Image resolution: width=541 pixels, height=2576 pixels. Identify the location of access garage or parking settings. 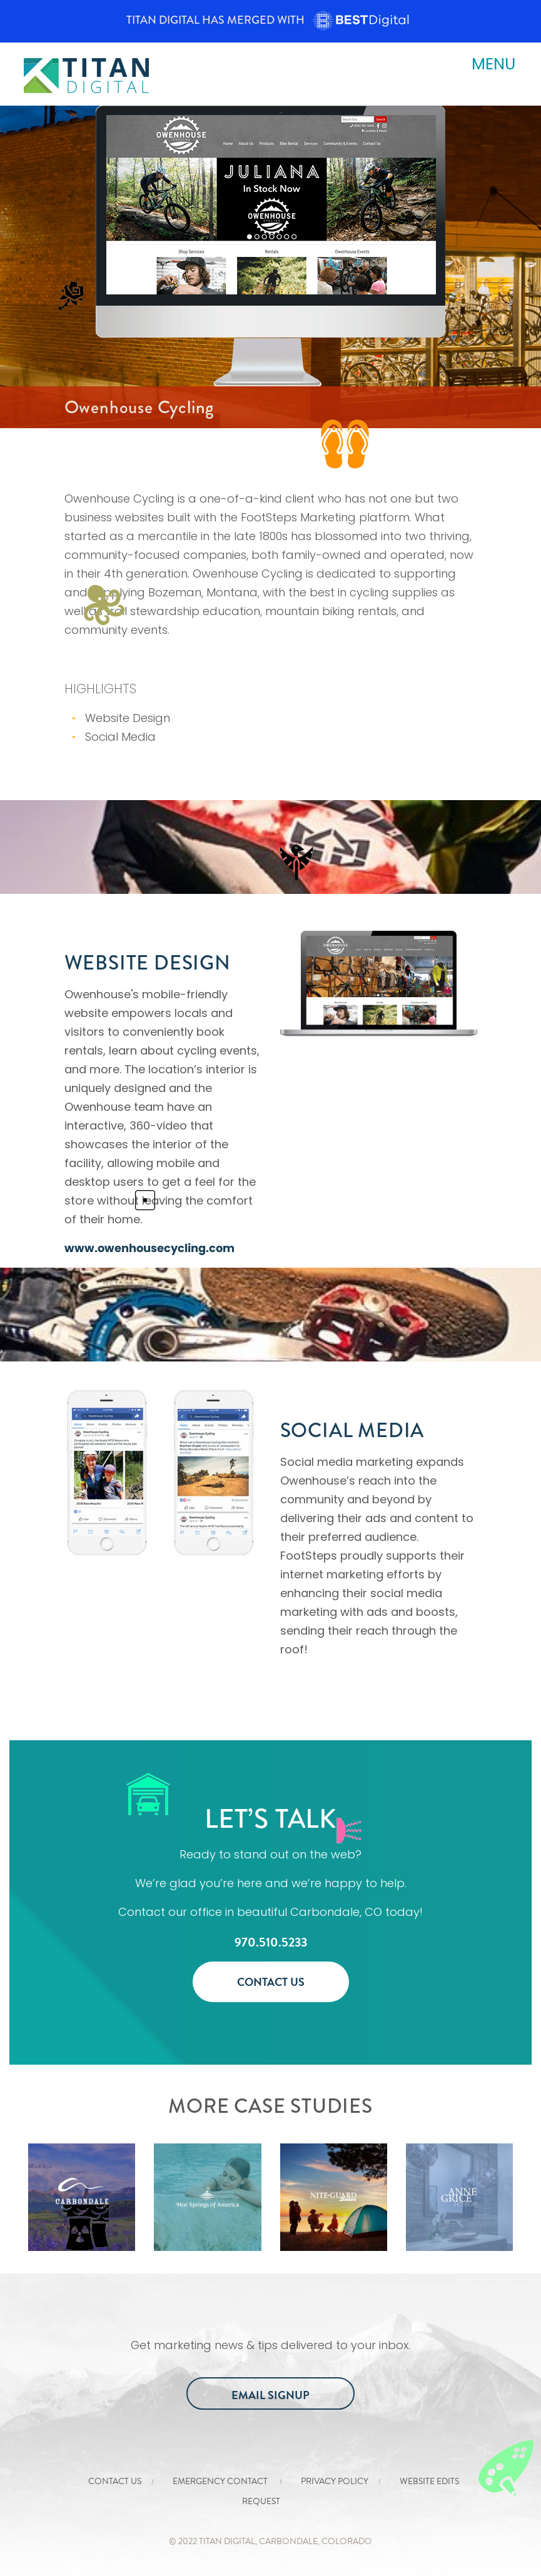
(148, 1793).